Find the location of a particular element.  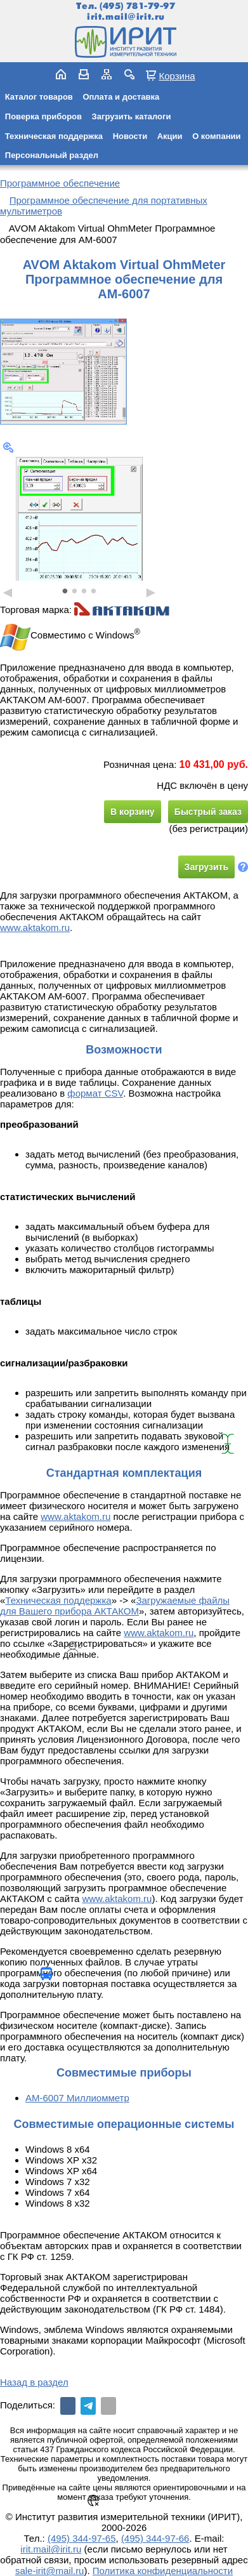

view bus or public transit options is located at coordinates (46, 1974).